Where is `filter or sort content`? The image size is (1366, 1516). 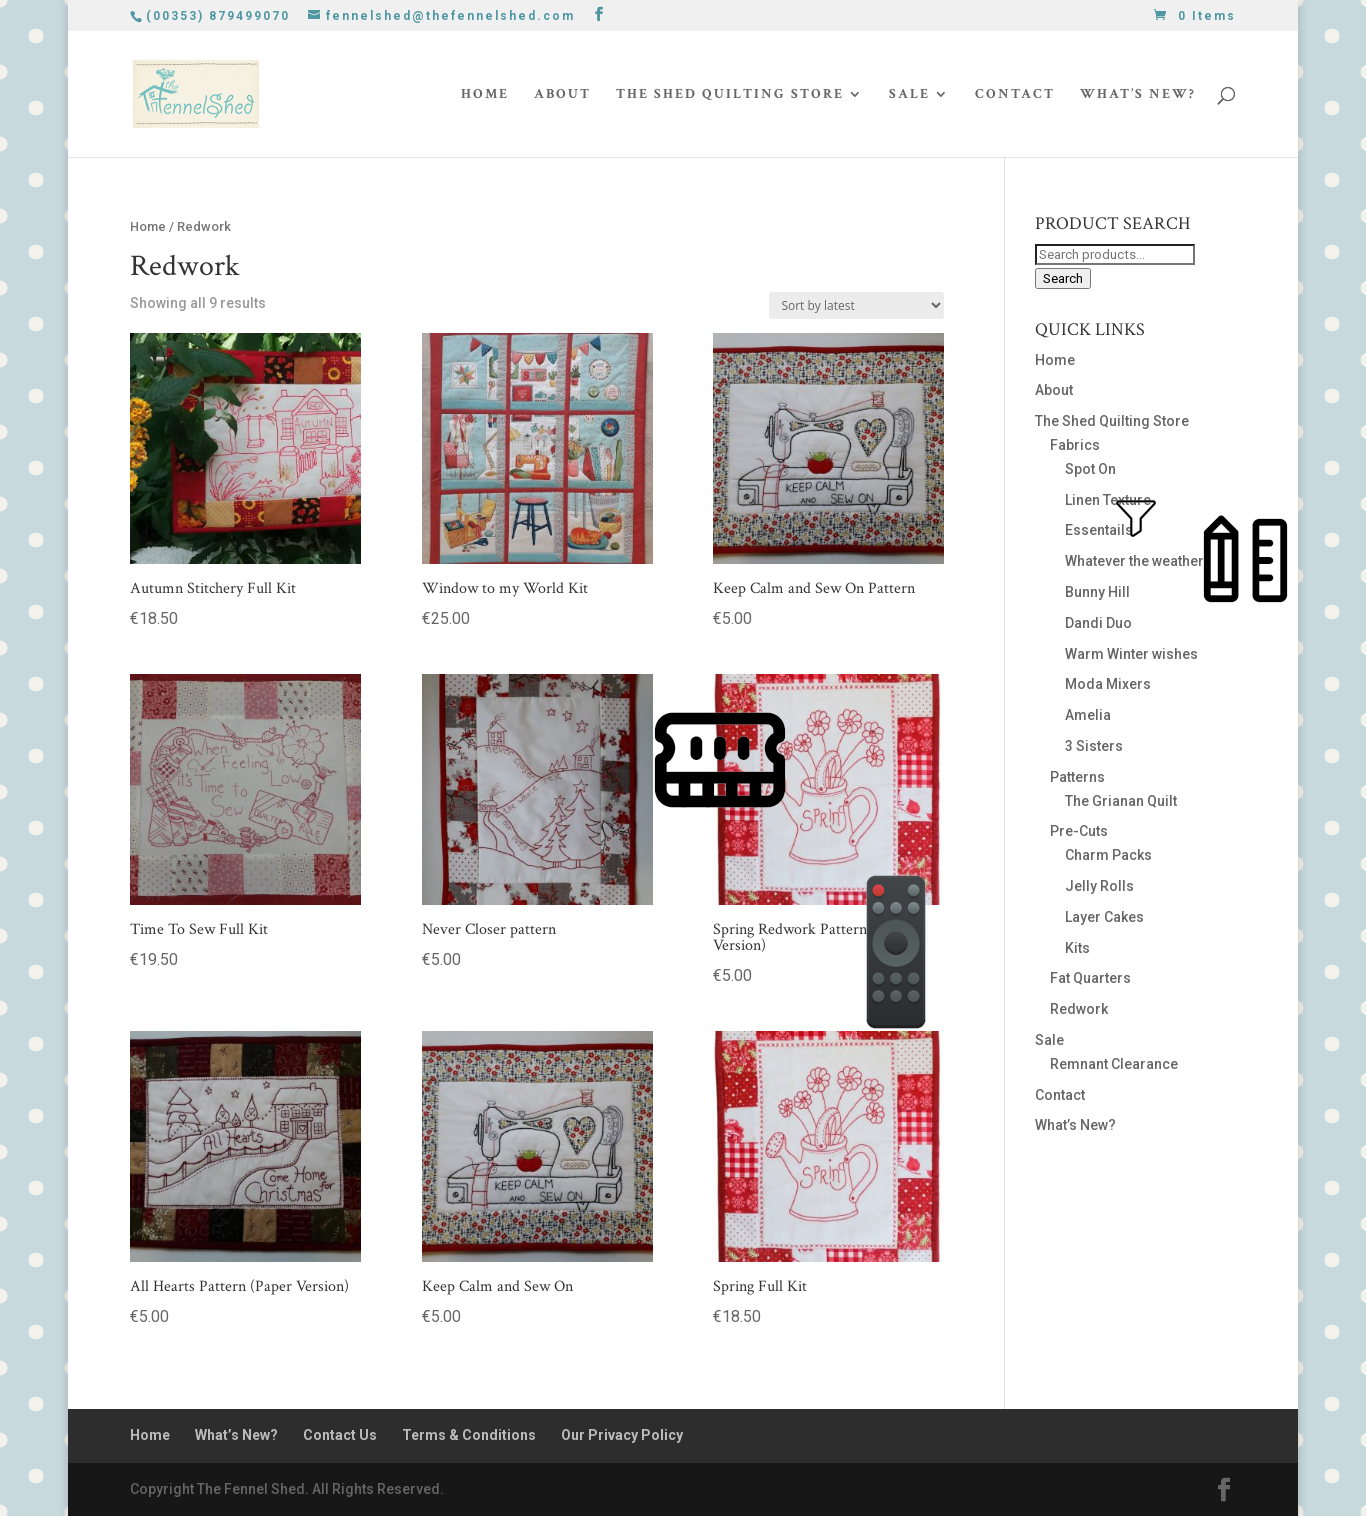
filter or sort content is located at coordinates (1136, 517).